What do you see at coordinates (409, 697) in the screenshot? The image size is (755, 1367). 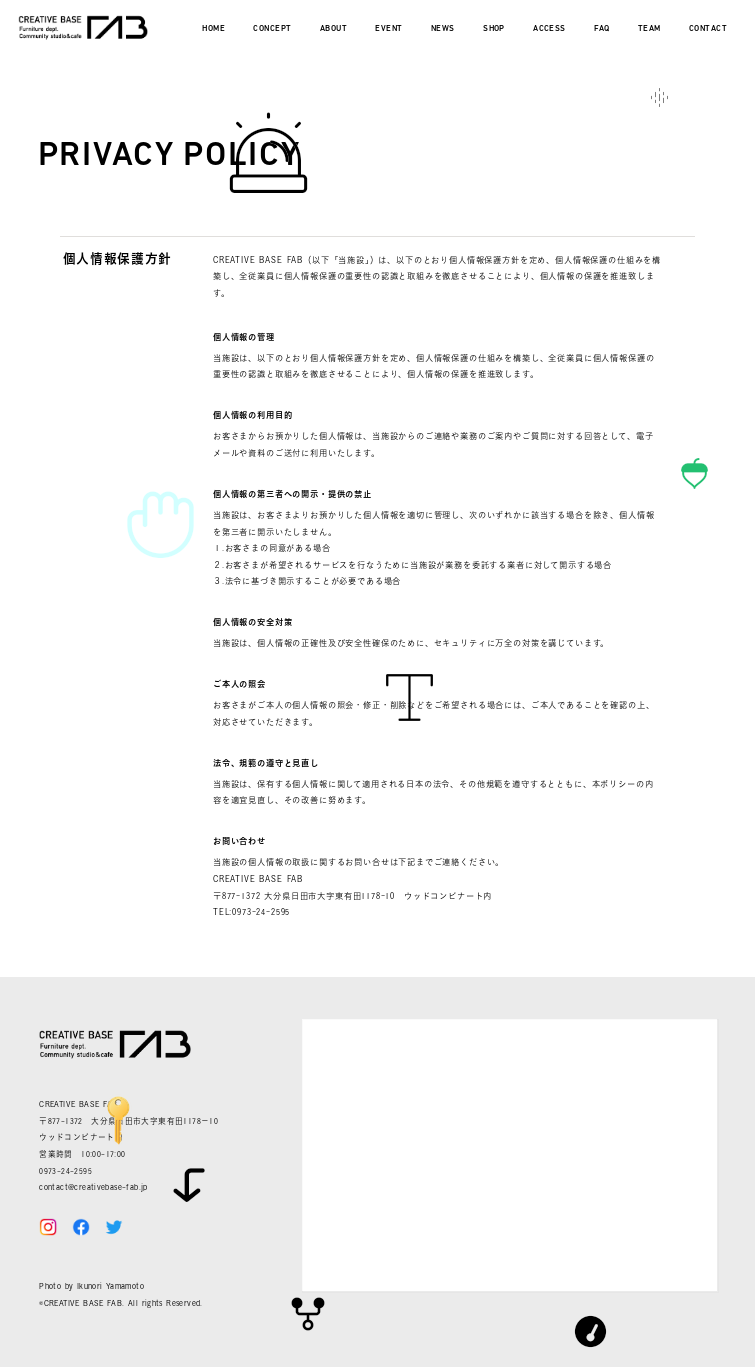 I see `format text or access text styling options` at bounding box center [409, 697].